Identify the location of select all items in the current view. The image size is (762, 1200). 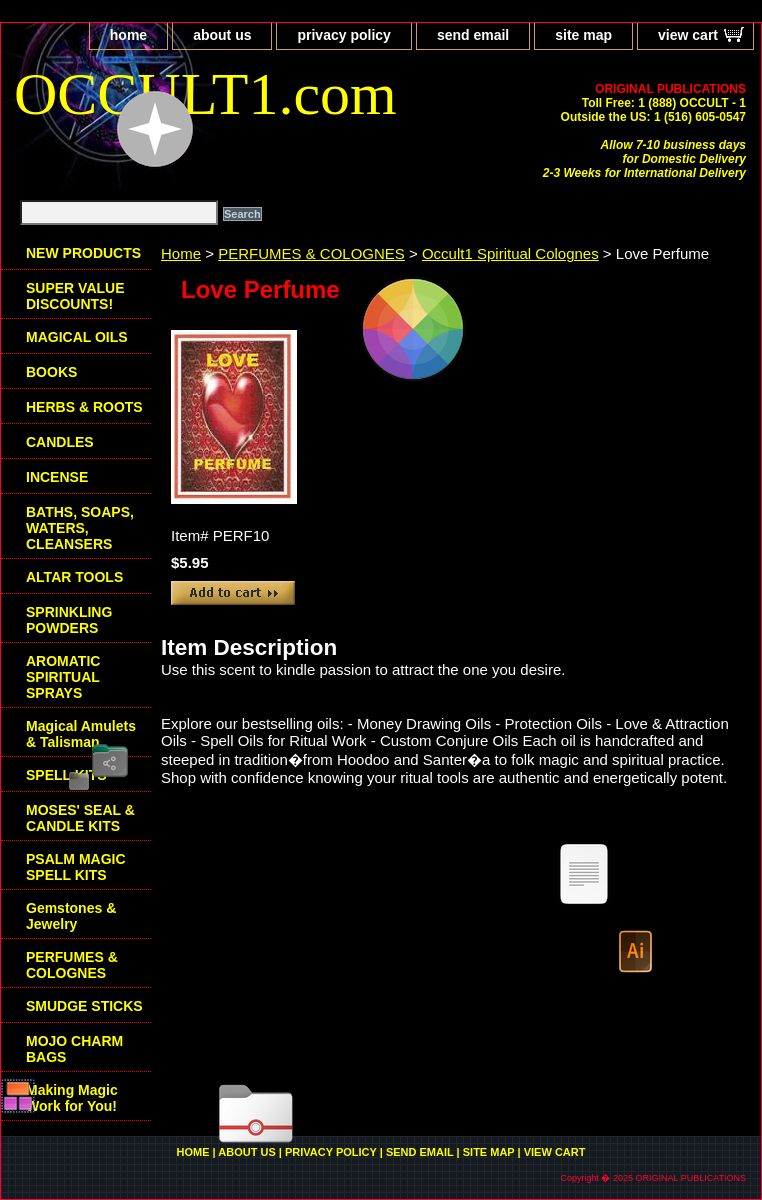
(18, 1096).